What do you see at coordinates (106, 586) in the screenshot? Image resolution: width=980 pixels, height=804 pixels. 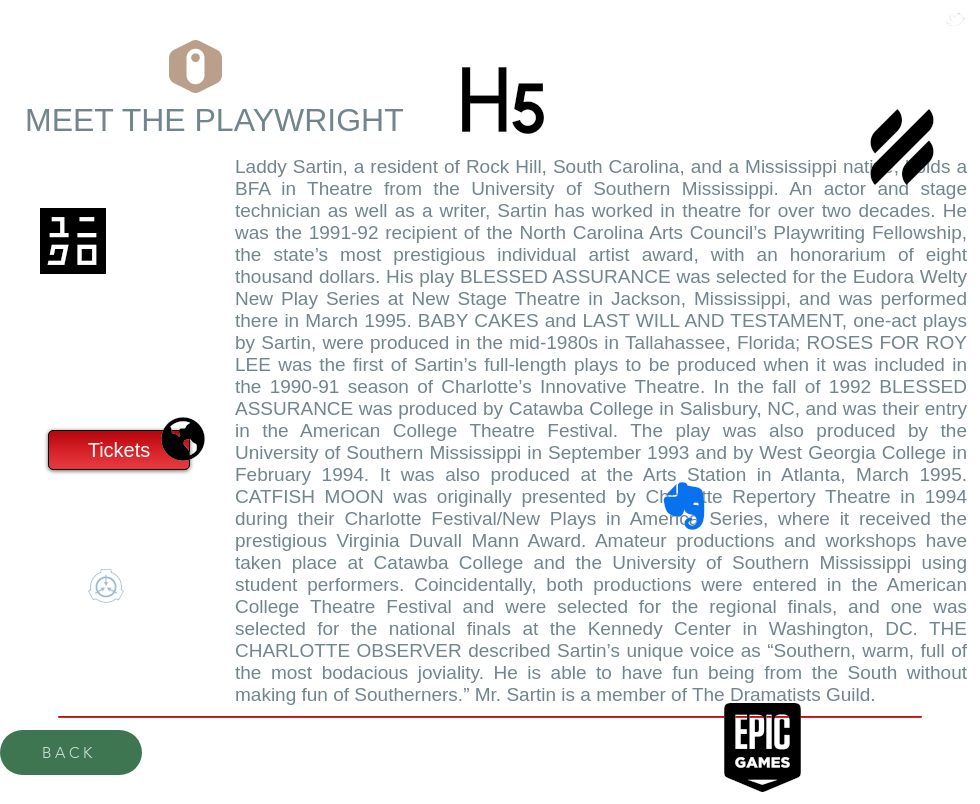 I see `SCP Foundation logo` at bounding box center [106, 586].